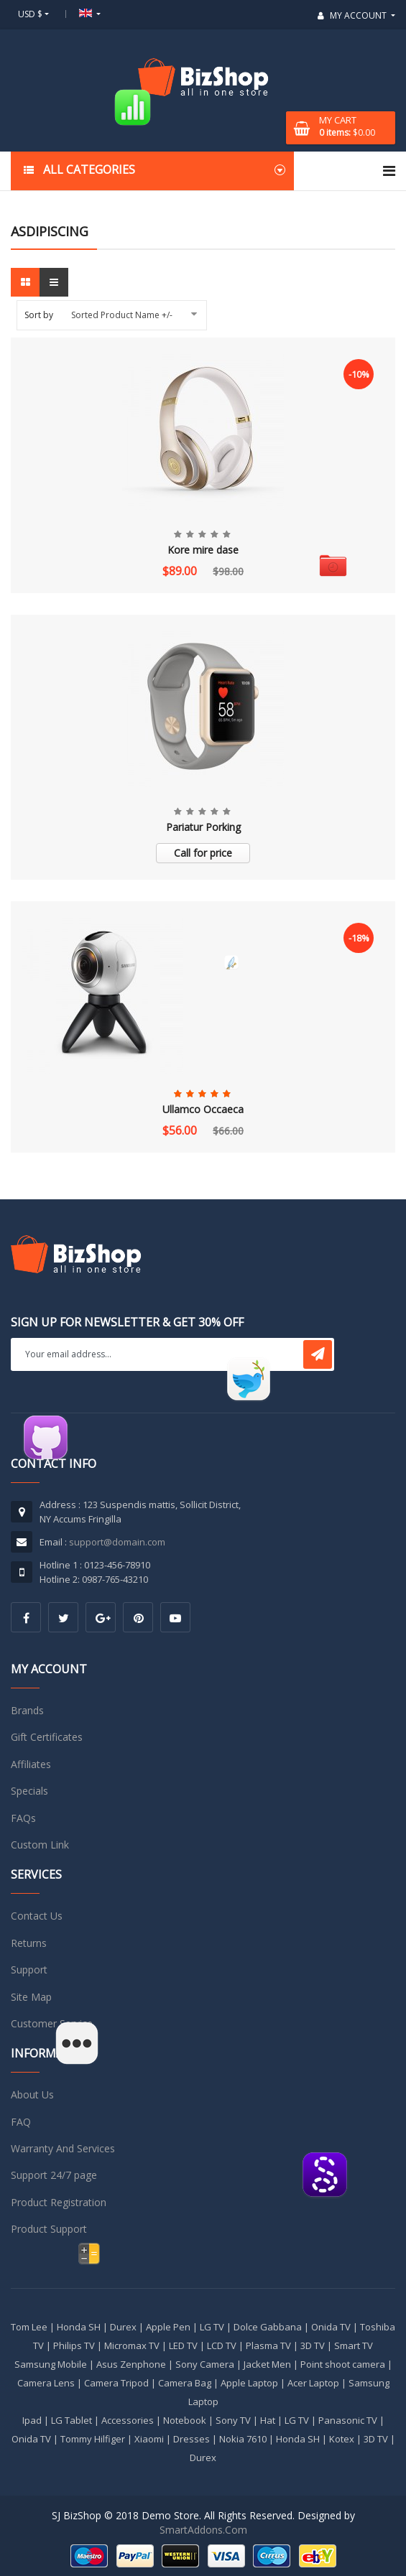  I want to click on open the calculator app, so click(89, 2254).